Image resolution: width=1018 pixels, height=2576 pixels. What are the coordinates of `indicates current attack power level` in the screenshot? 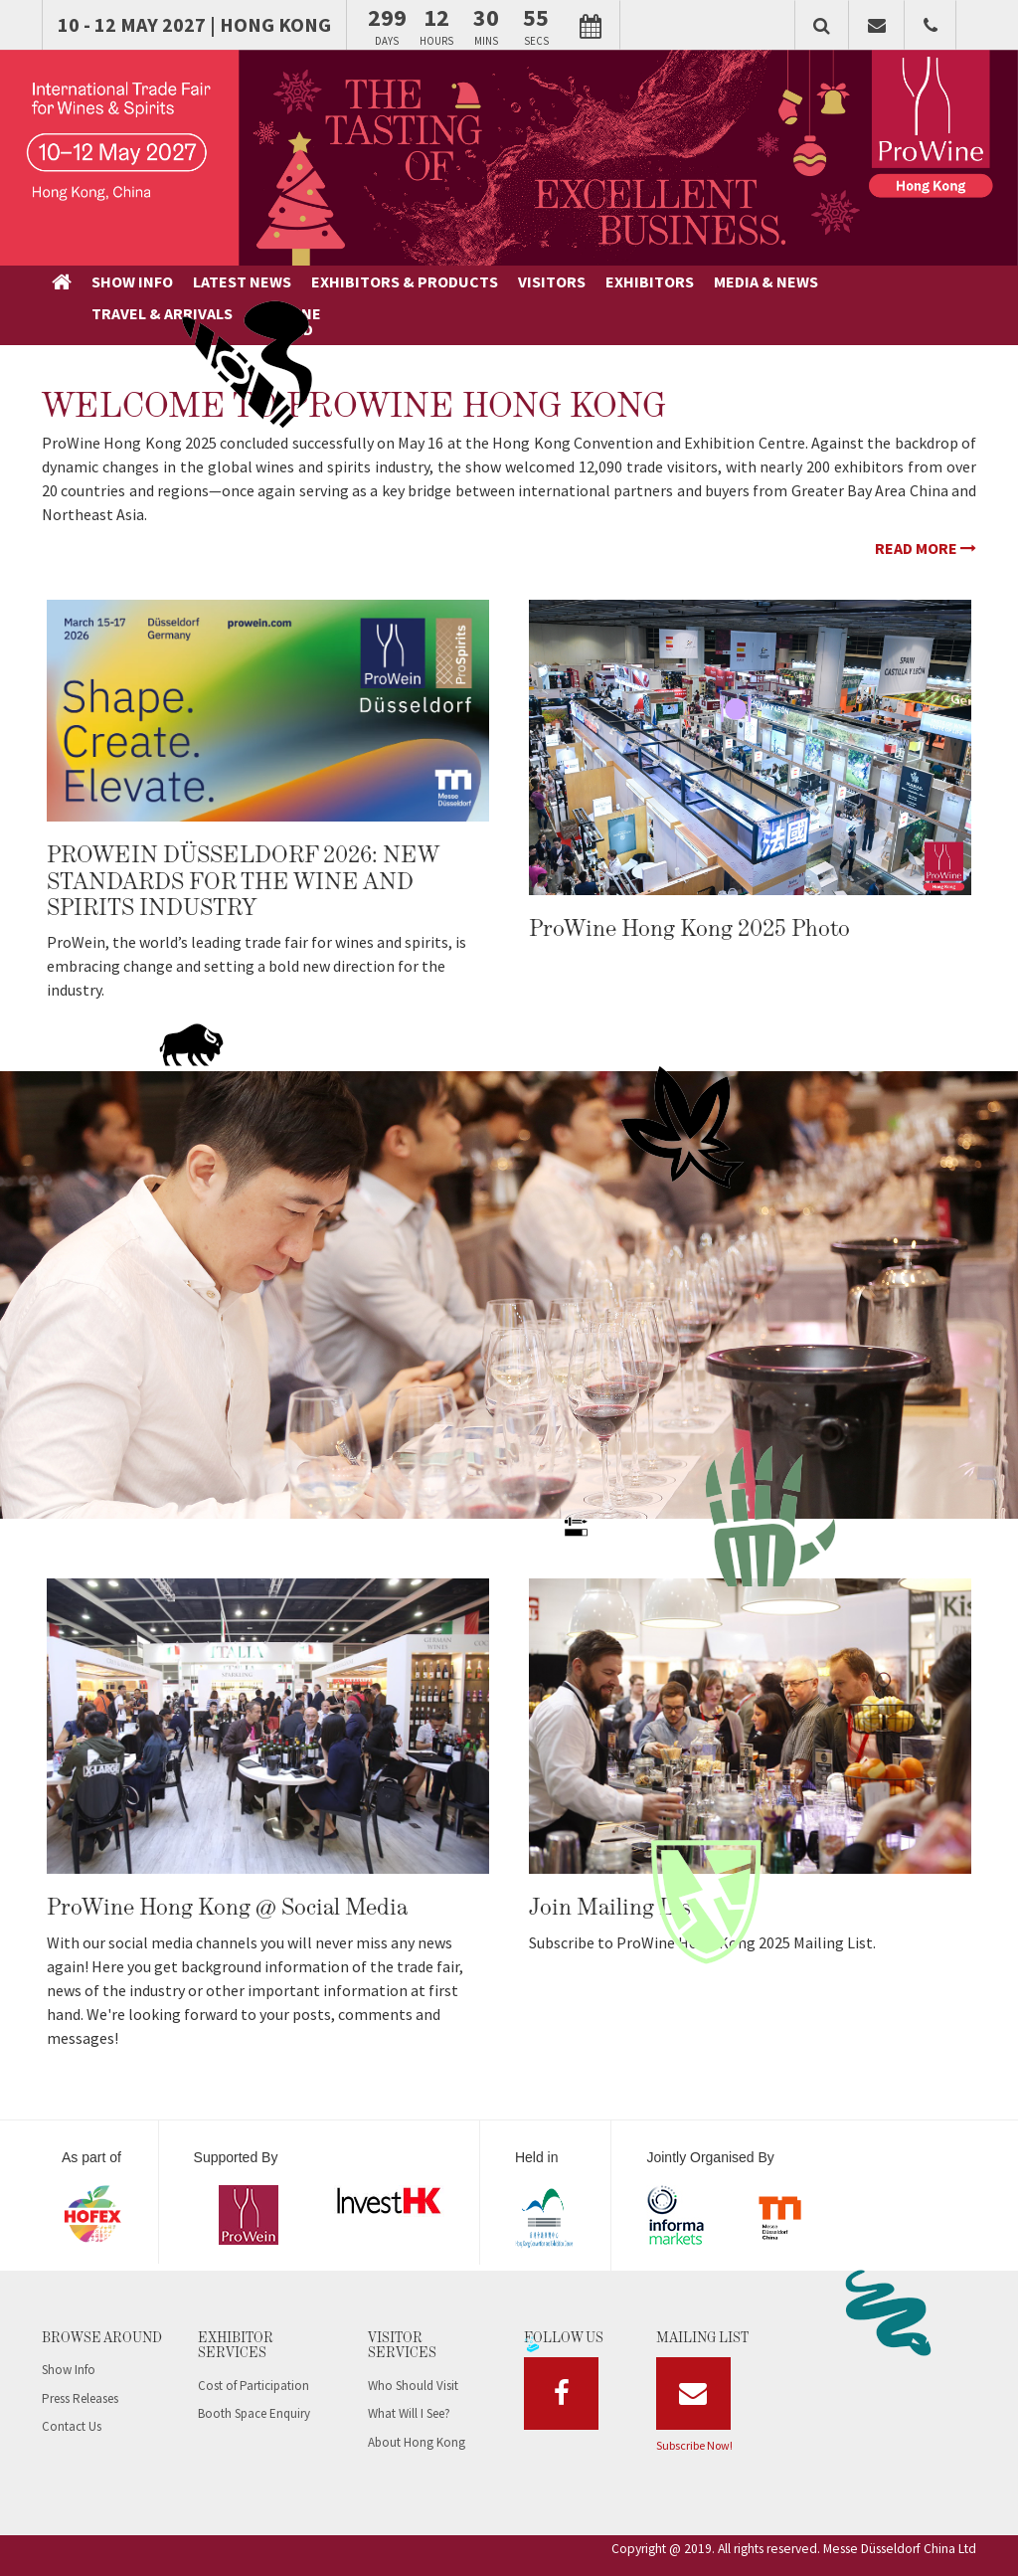 It's located at (576, 1526).